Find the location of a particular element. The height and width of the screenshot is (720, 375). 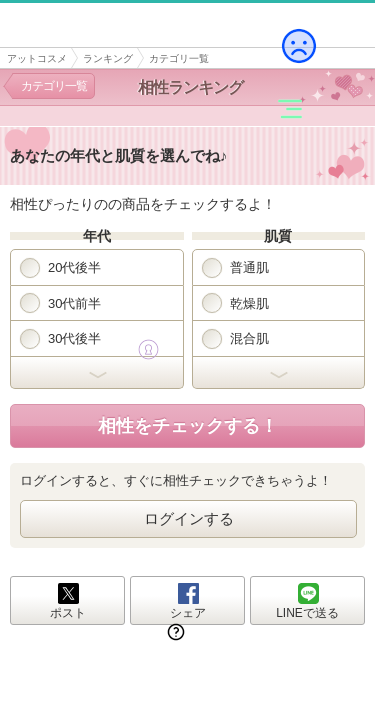

access help or support information is located at coordinates (176, 632).